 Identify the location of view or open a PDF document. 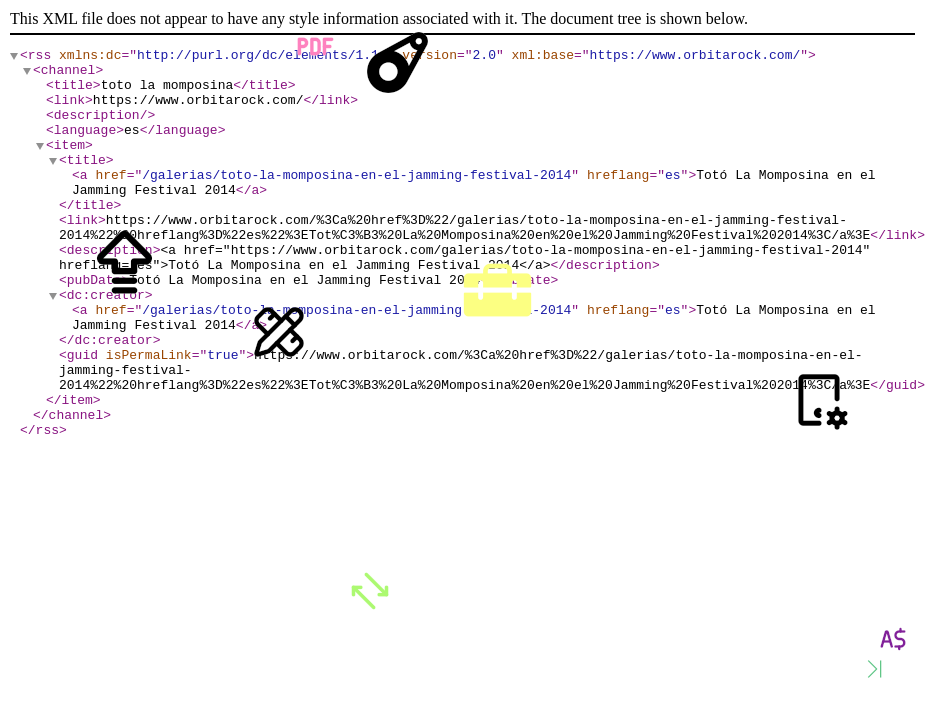
(315, 46).